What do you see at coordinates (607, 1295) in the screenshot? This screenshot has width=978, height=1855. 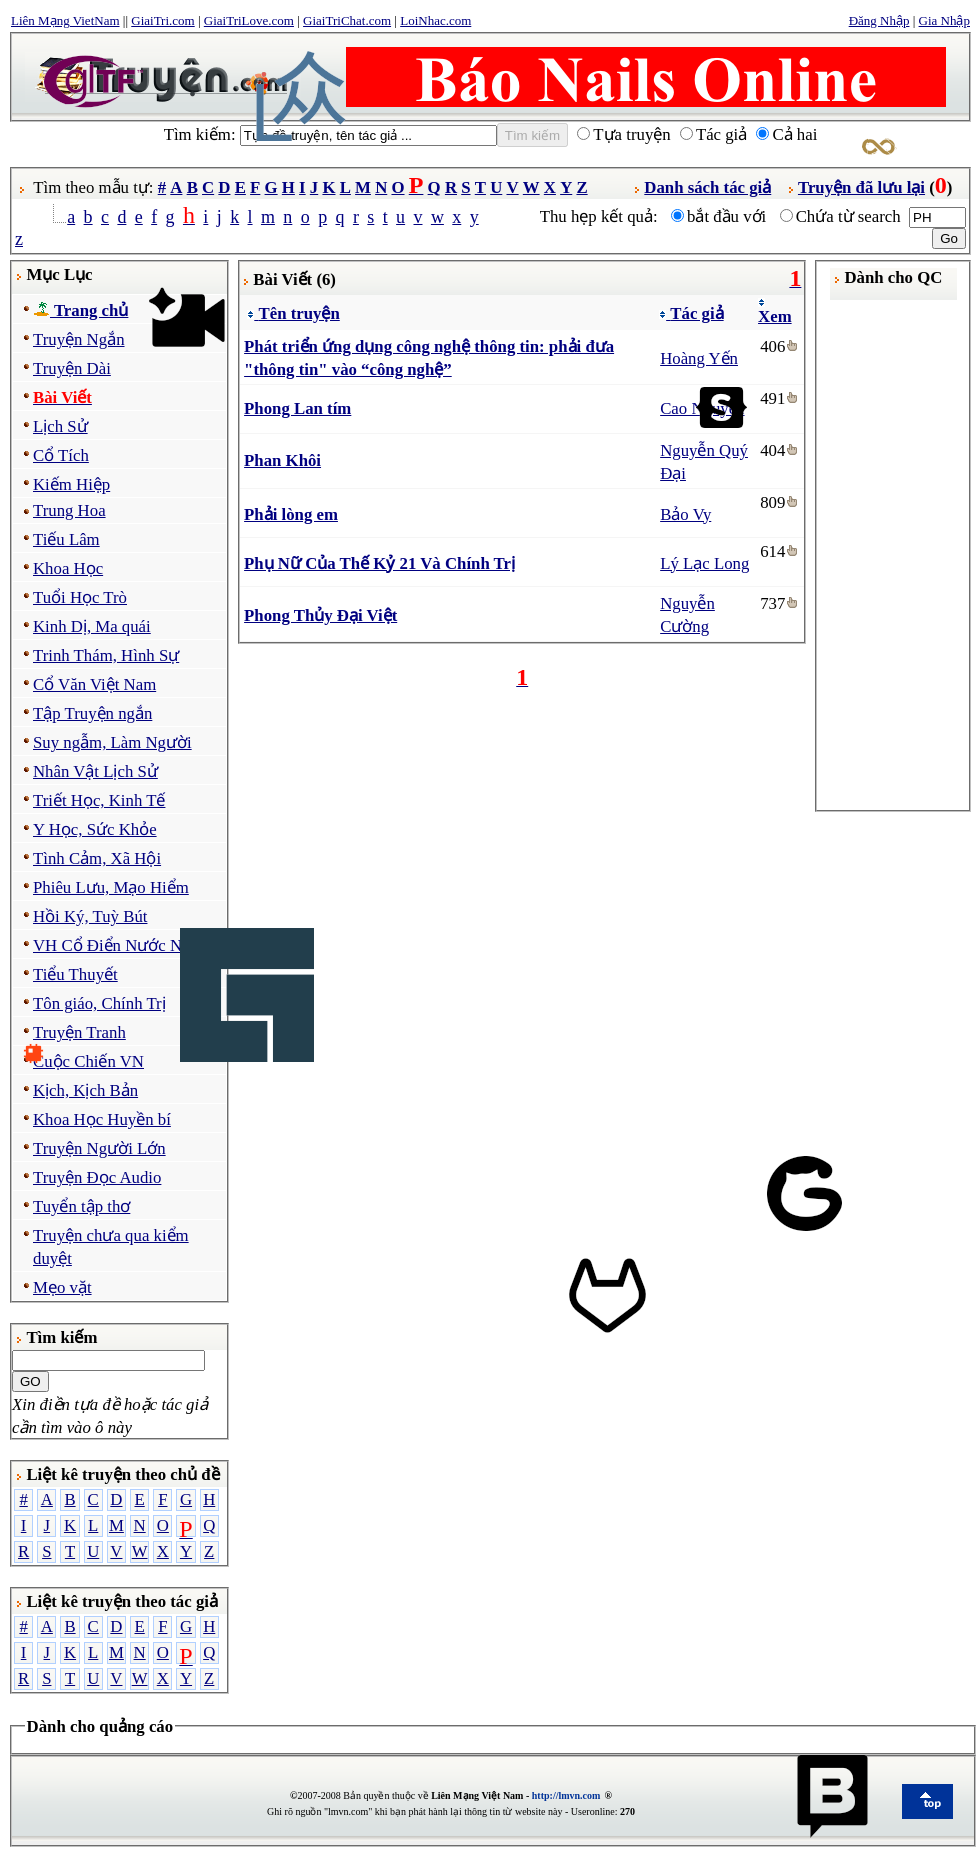 I see `open GitLab repository` at bounding box center [607, 1295].